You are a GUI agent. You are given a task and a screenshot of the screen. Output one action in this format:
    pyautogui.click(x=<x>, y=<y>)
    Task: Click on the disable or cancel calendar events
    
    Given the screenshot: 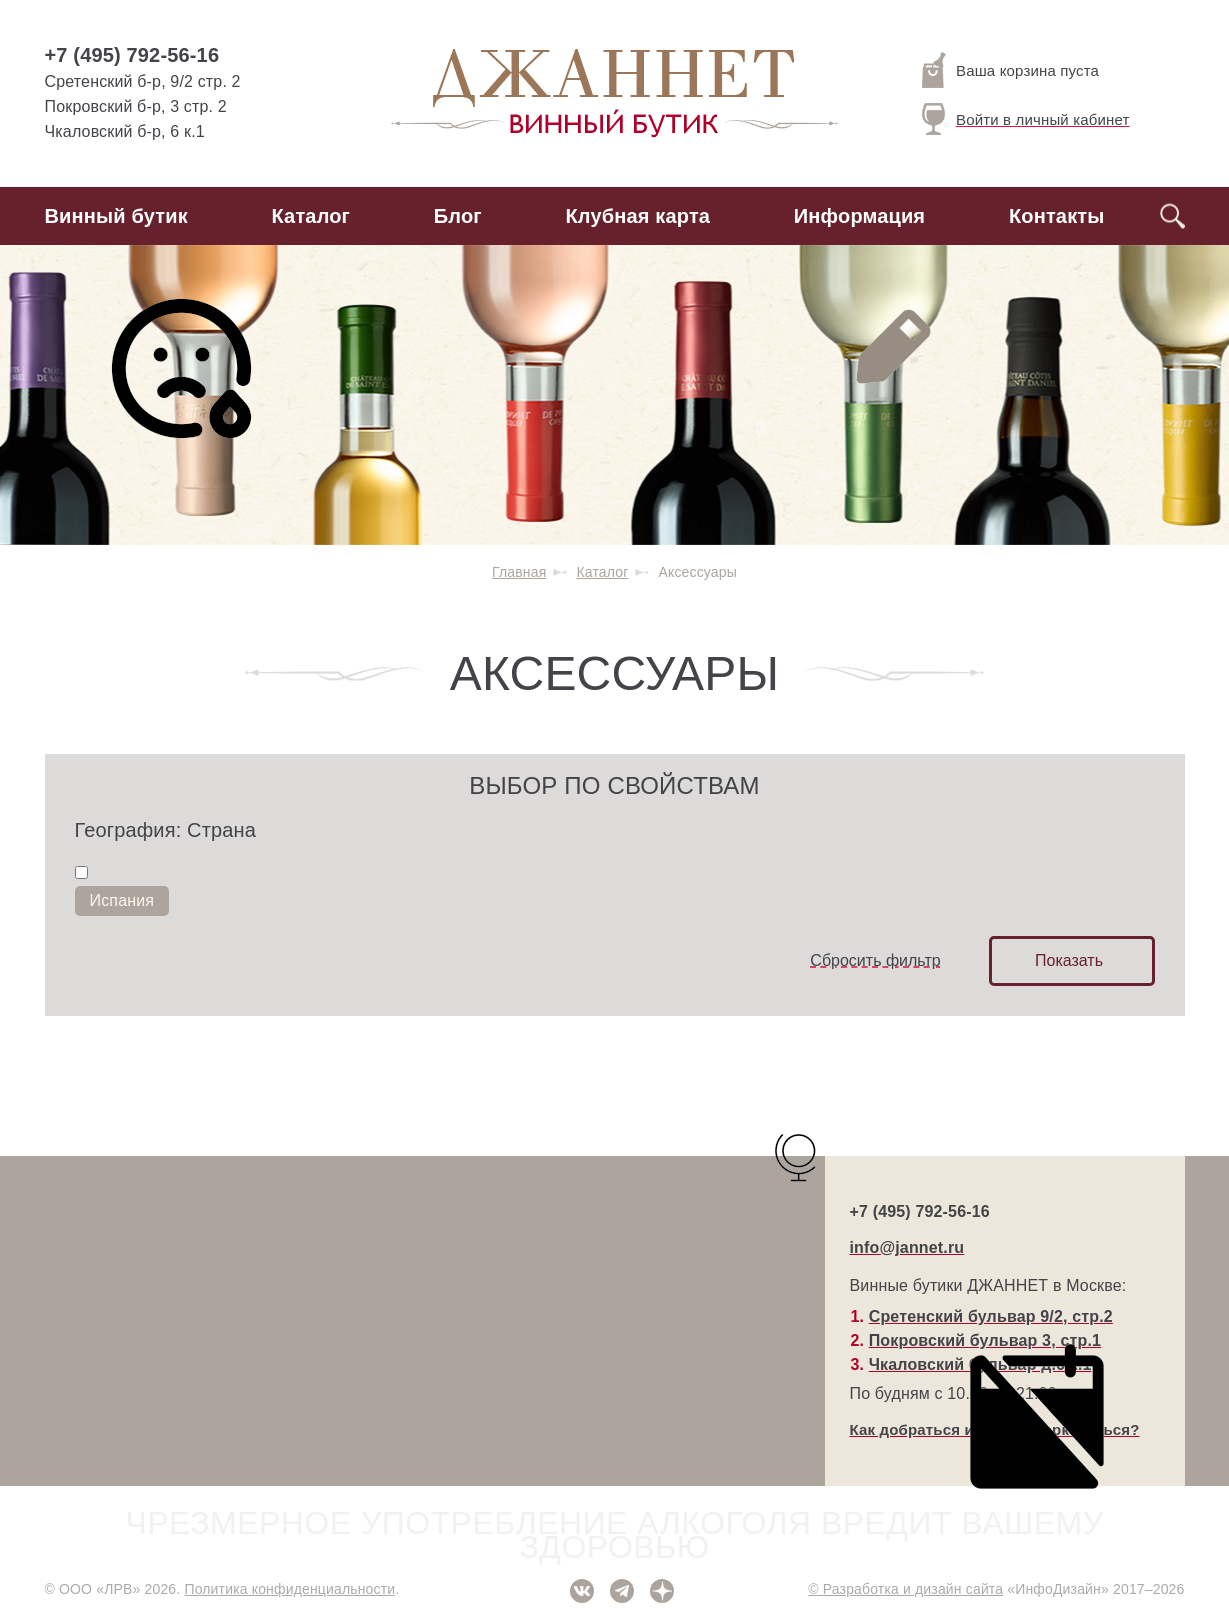 What is the action you would take?
    pyautogui.click(x=1037, y=1422)
    